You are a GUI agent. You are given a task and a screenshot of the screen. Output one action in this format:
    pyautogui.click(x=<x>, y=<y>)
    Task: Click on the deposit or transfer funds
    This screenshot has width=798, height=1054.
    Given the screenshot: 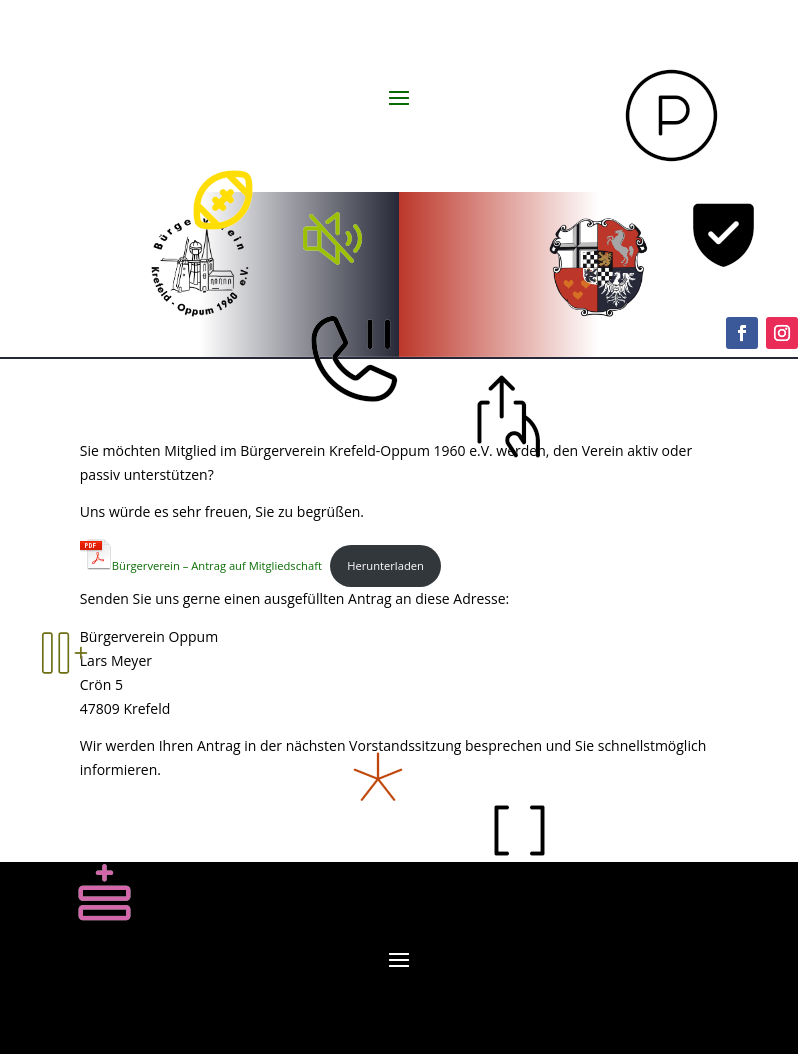 What is the action you would take?
    pyautogui.click(x=504, y=416)
    